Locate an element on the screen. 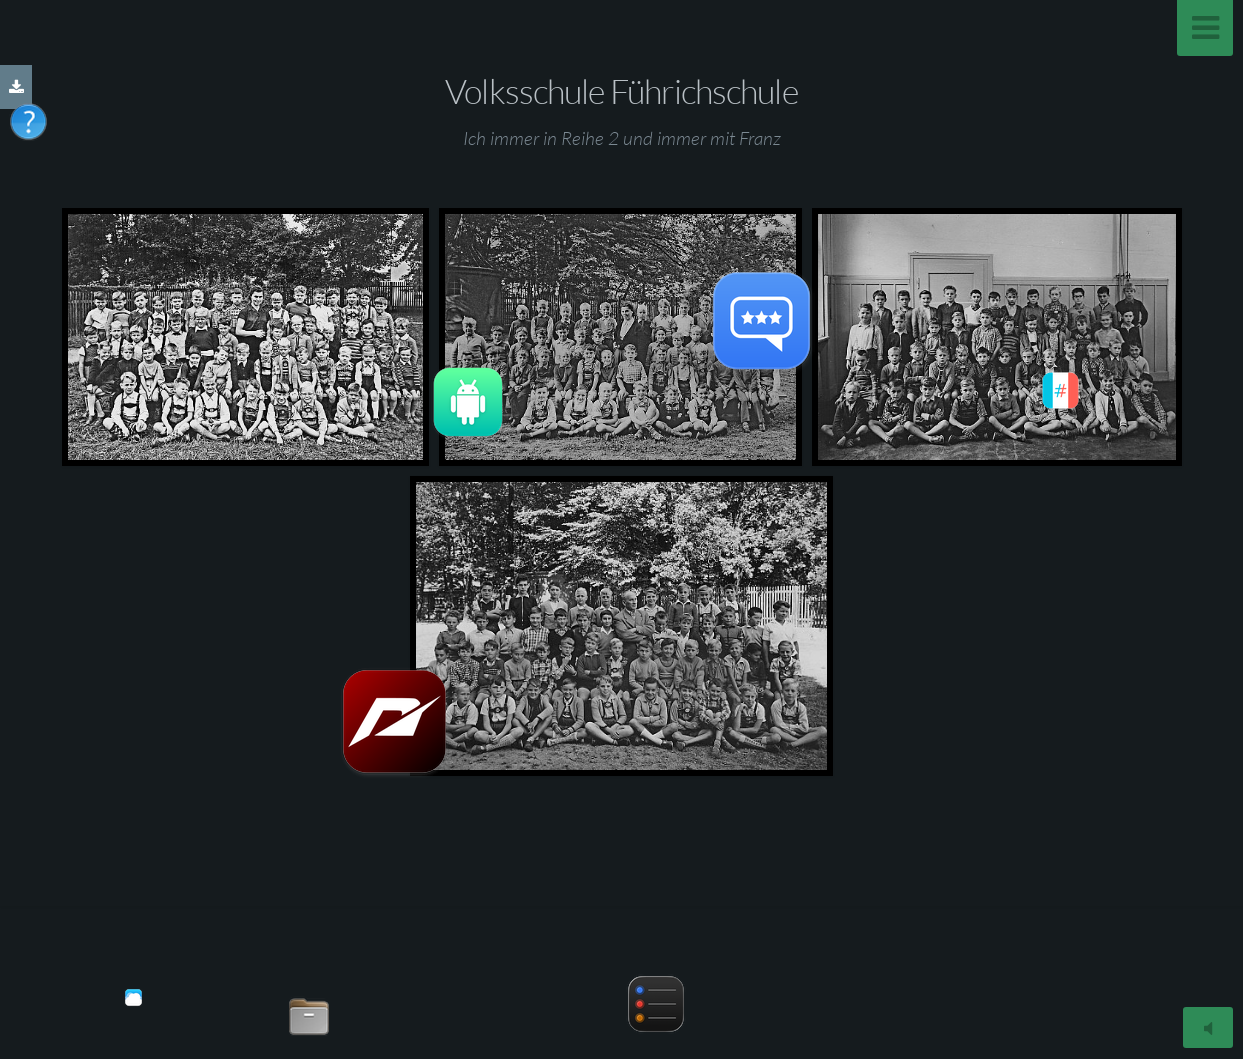  open help or support center is located at coordinates (28, 121).